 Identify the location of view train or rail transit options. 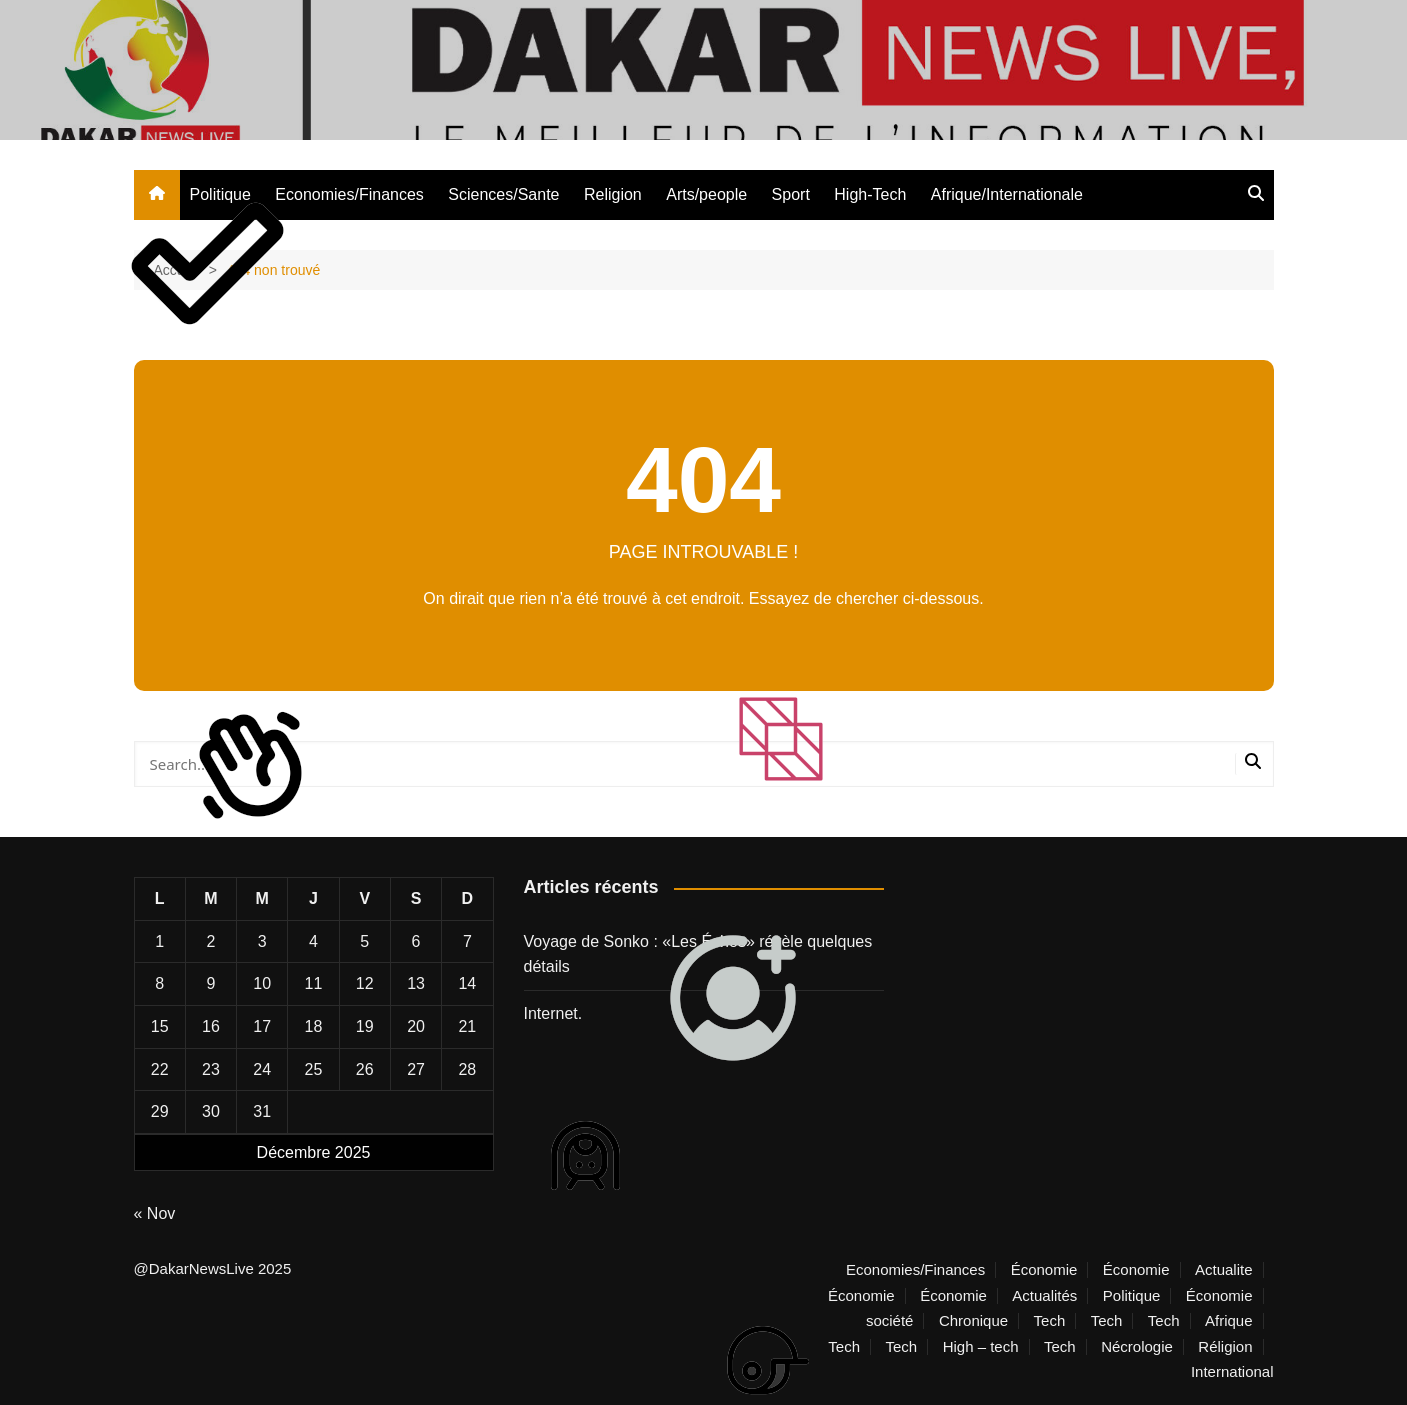
(585, 1155).